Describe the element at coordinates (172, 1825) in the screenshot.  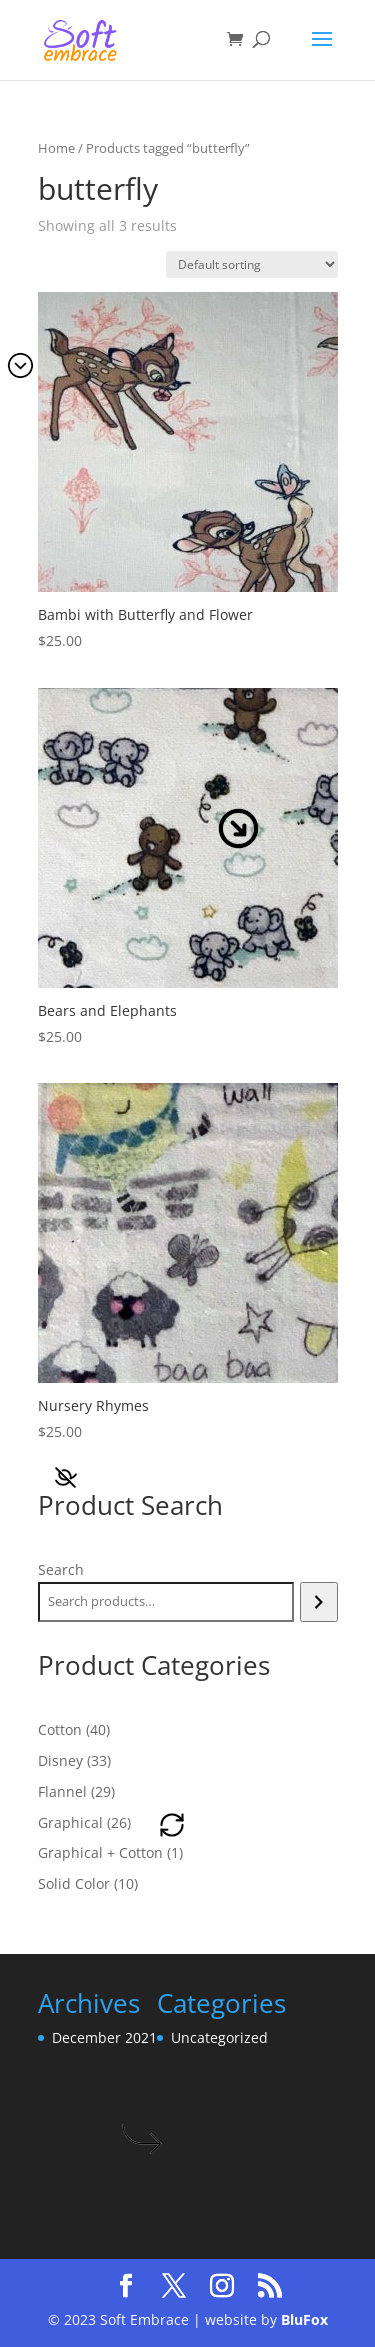
I see `refresh or reload content` at that location.